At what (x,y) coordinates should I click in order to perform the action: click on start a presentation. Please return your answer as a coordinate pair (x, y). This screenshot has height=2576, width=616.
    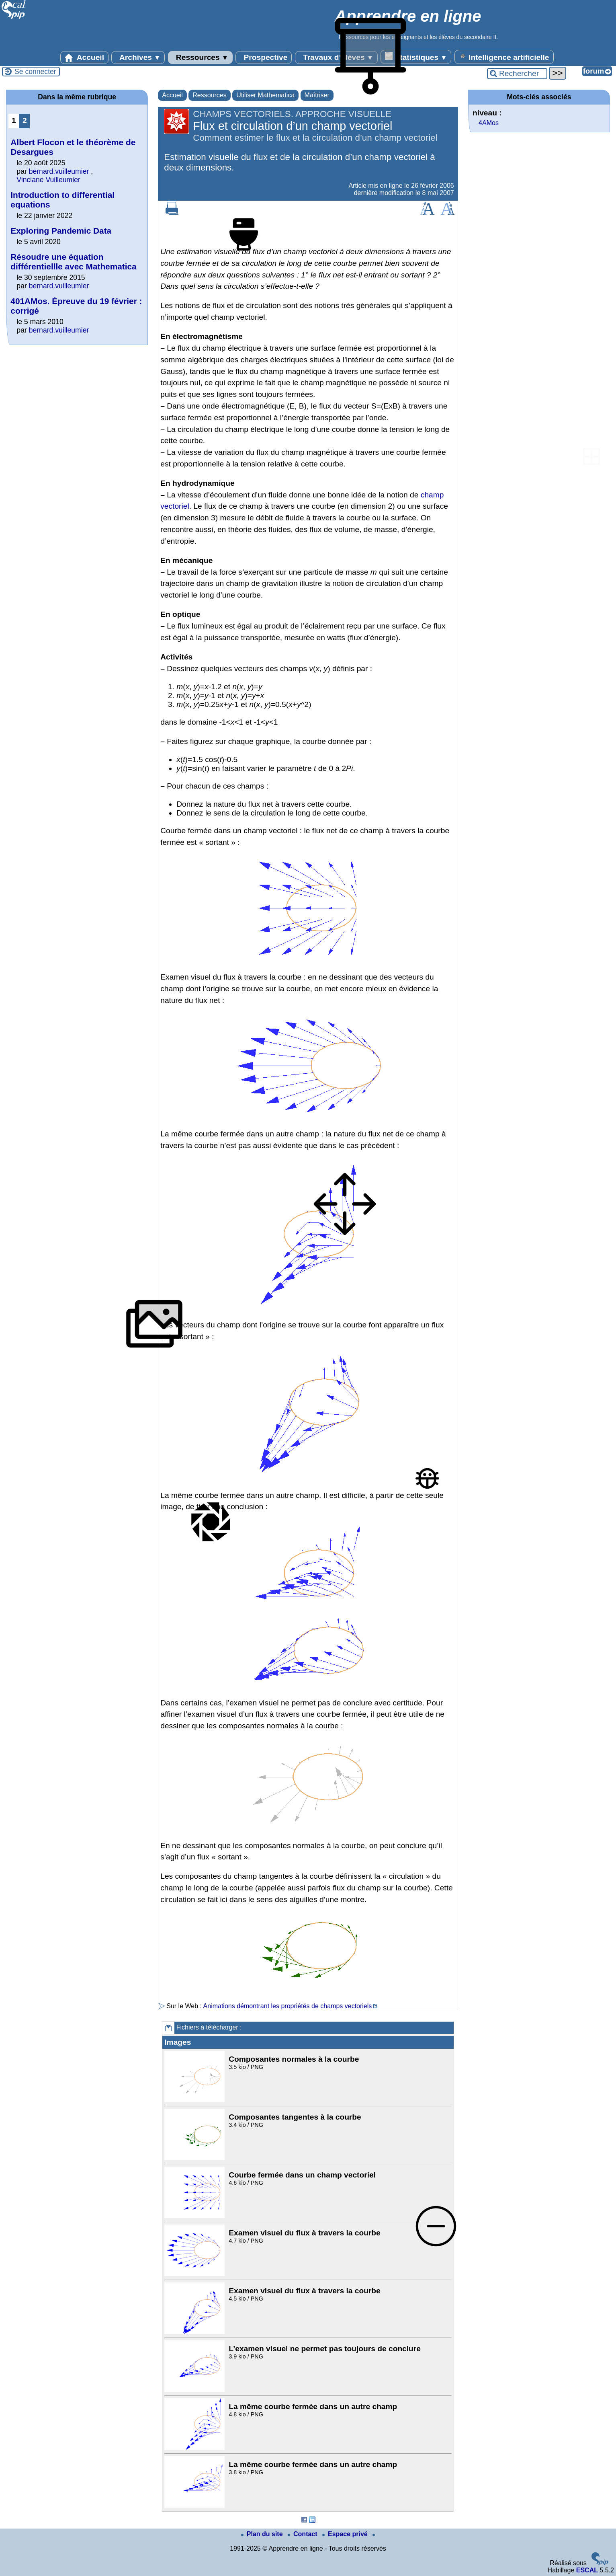
    Looking at the image, I should click on (370, 51).